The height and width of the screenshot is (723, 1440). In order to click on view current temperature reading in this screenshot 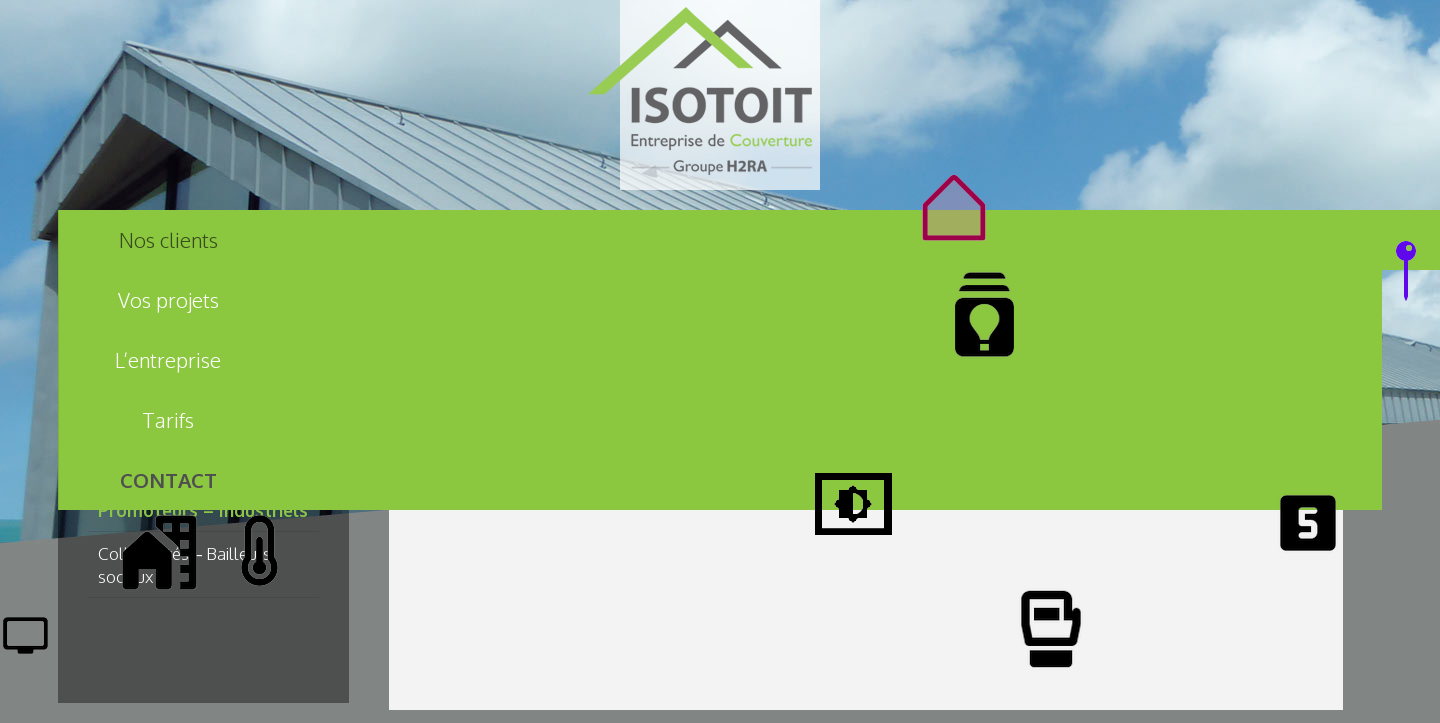, I will do `click(259, 550)`.